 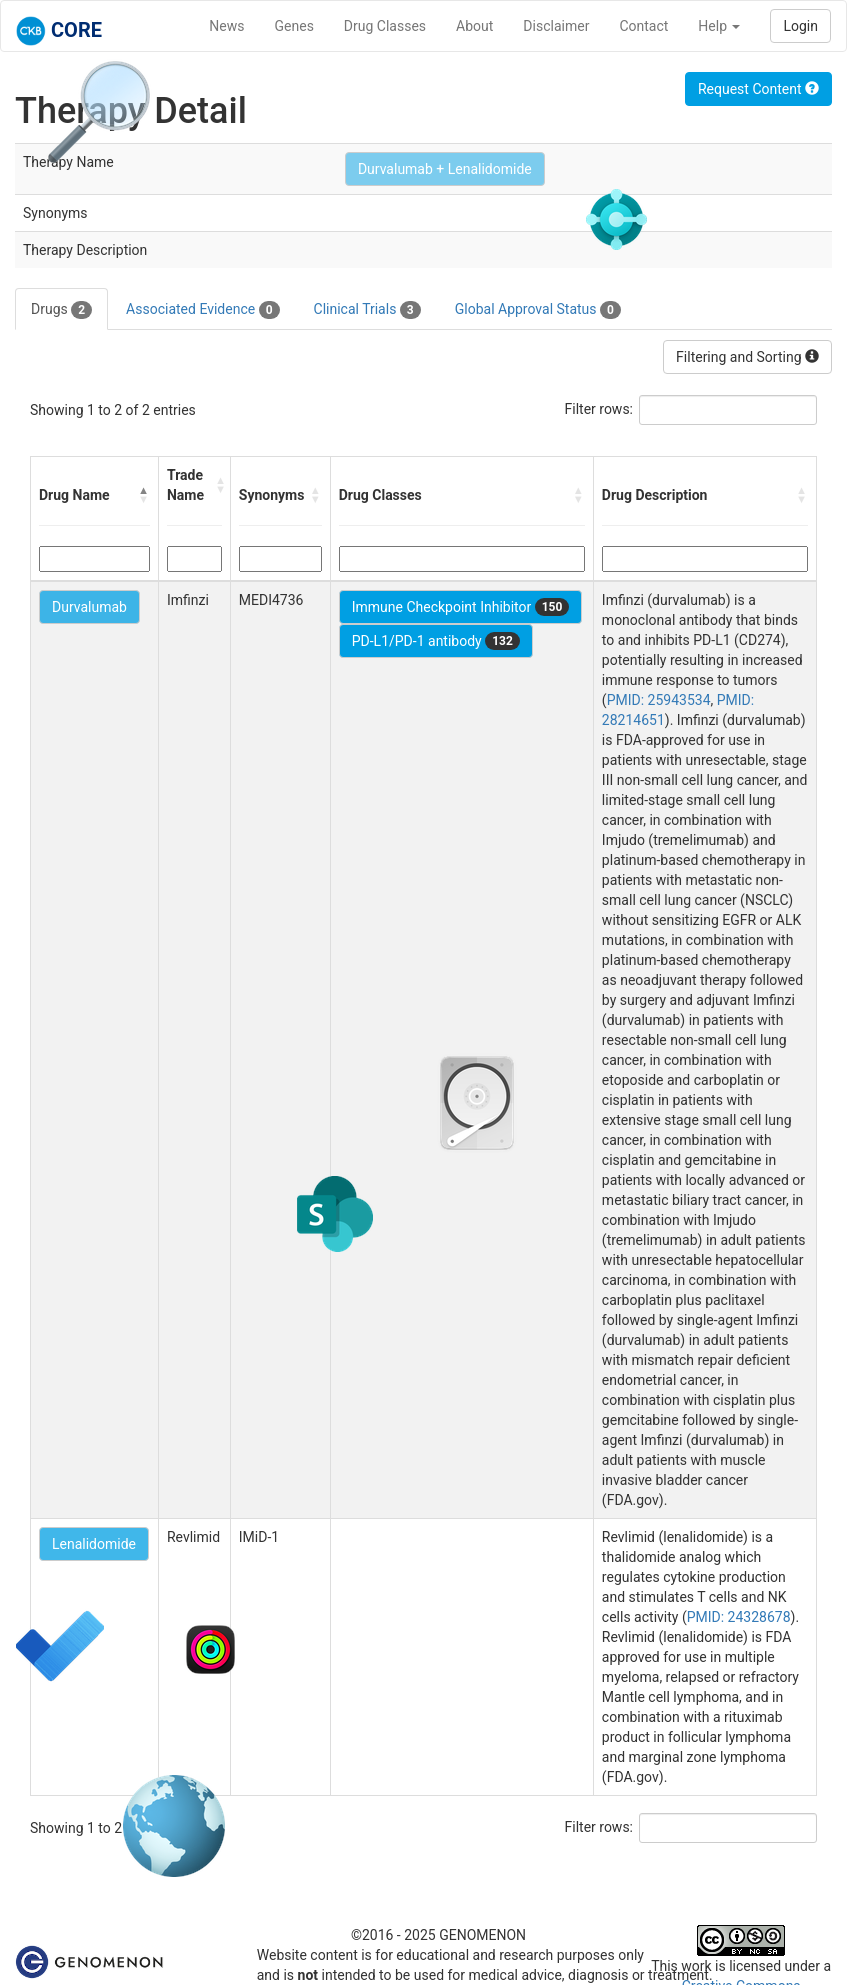 What do you see at coordinates (101, 110) in the screenshot?
I see `search for content or files` at bounding box center [101, 110].